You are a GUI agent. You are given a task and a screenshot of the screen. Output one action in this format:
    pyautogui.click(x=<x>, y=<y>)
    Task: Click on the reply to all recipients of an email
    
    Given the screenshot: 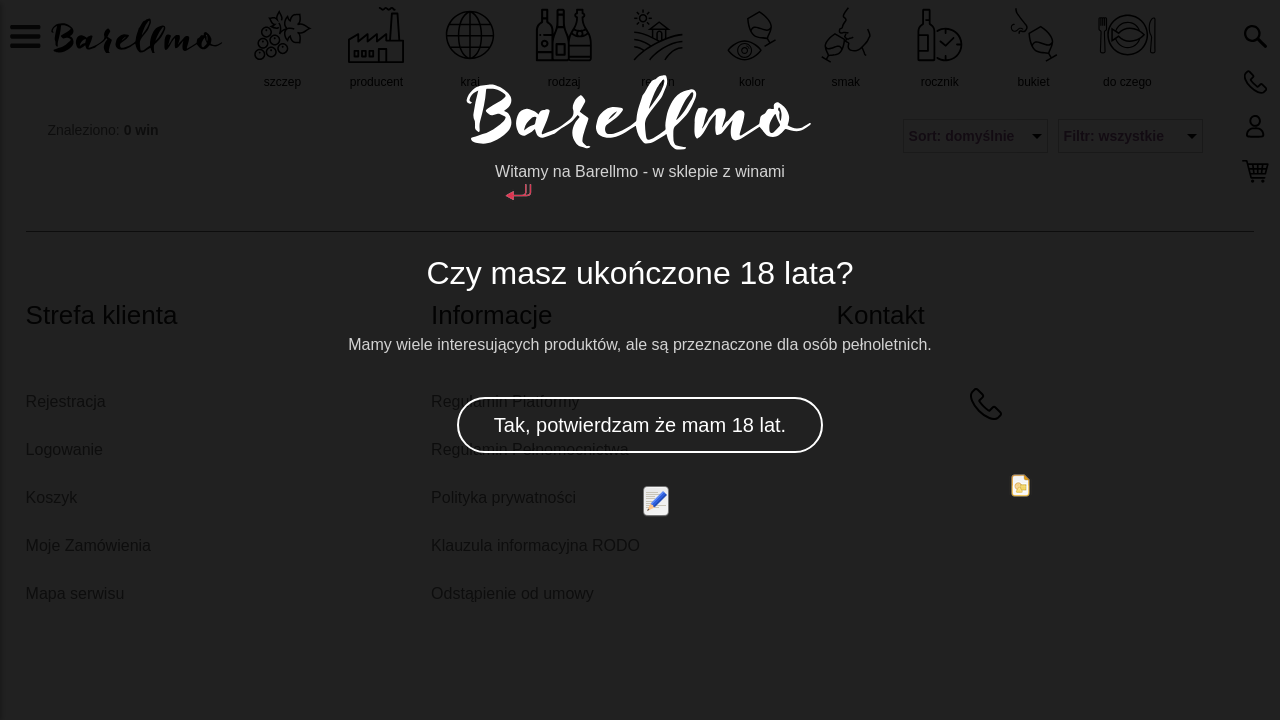 What is the action you would take?
    pyautogui.click(x=518, y=192)
    